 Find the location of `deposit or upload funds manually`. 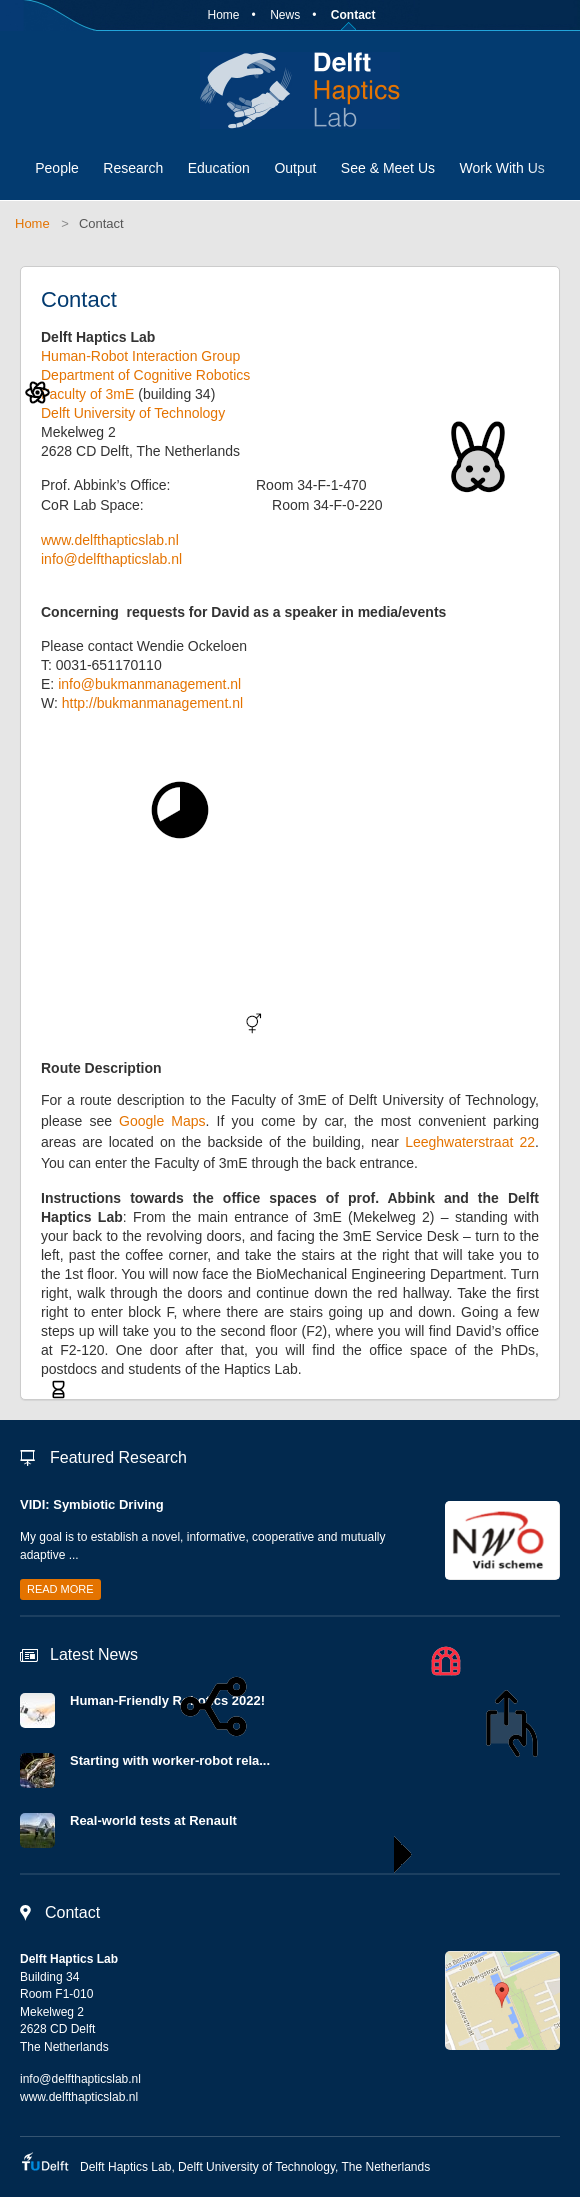

deposit or upload funds manually is located at coordinates (508, 1723).